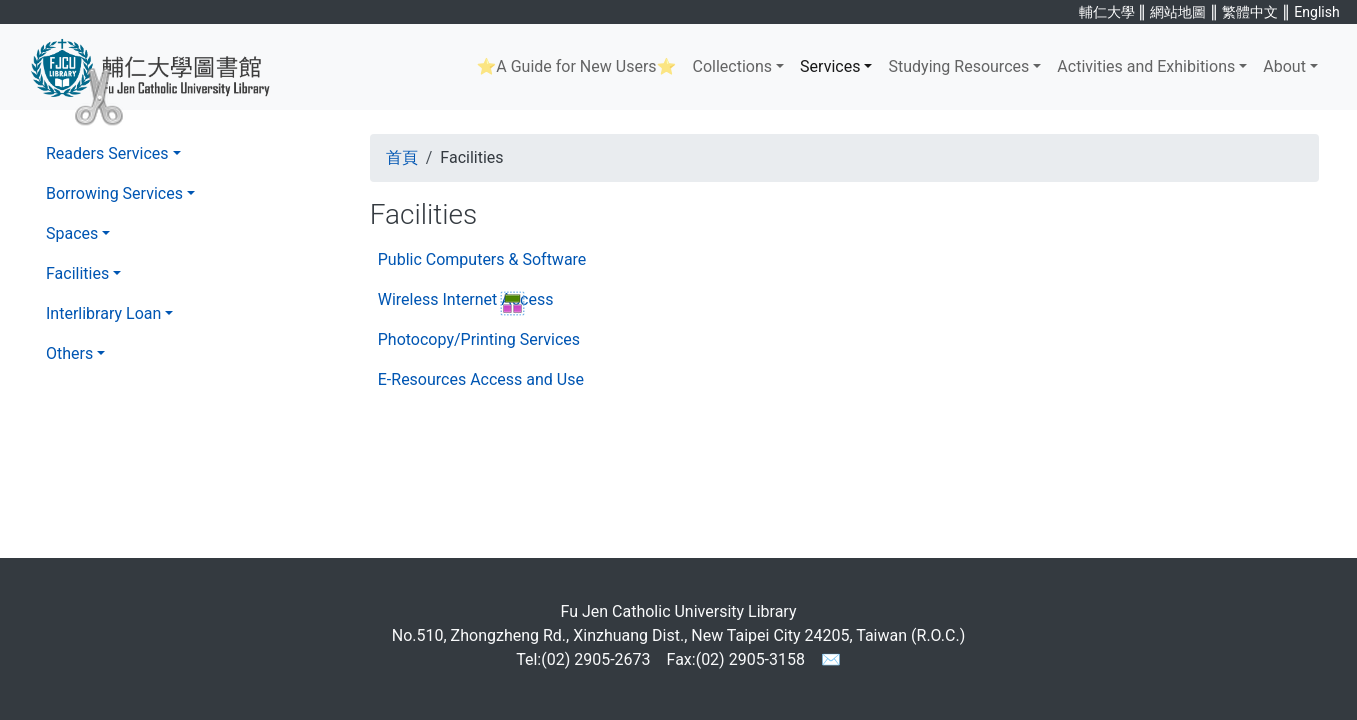 This screenshot has height=720, width=1357. Describe the element at coordinates (99, 97) in the screenshot. I see `cut selected content to clipboard` at that location.